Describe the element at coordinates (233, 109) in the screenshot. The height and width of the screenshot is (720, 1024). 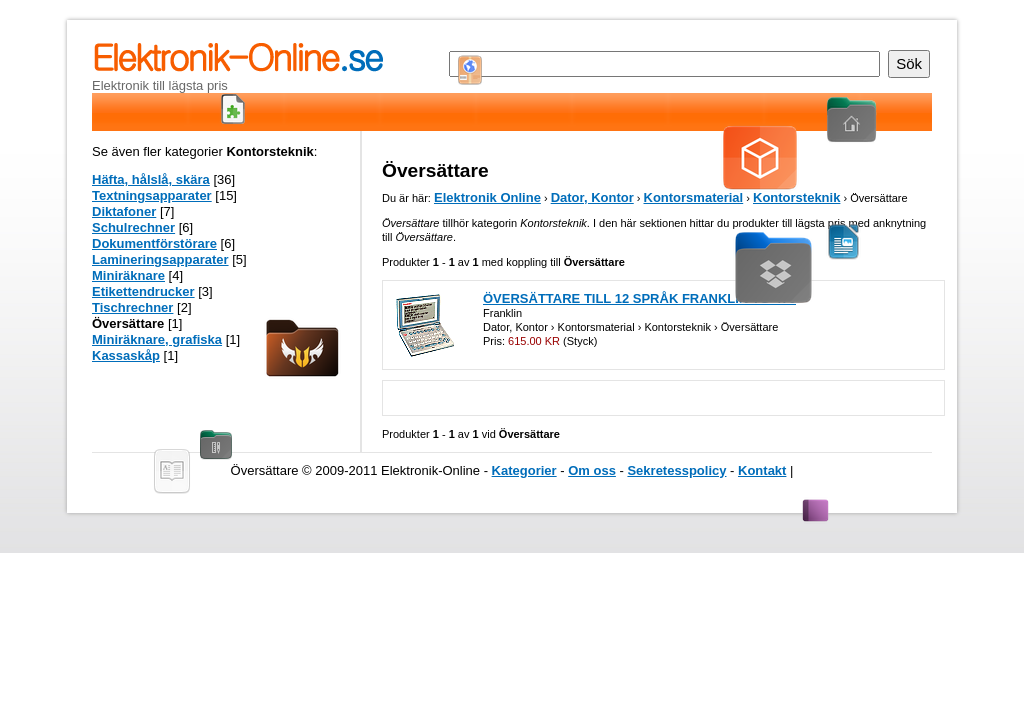
I see `openoffice or libreoffice extension file` at that location.